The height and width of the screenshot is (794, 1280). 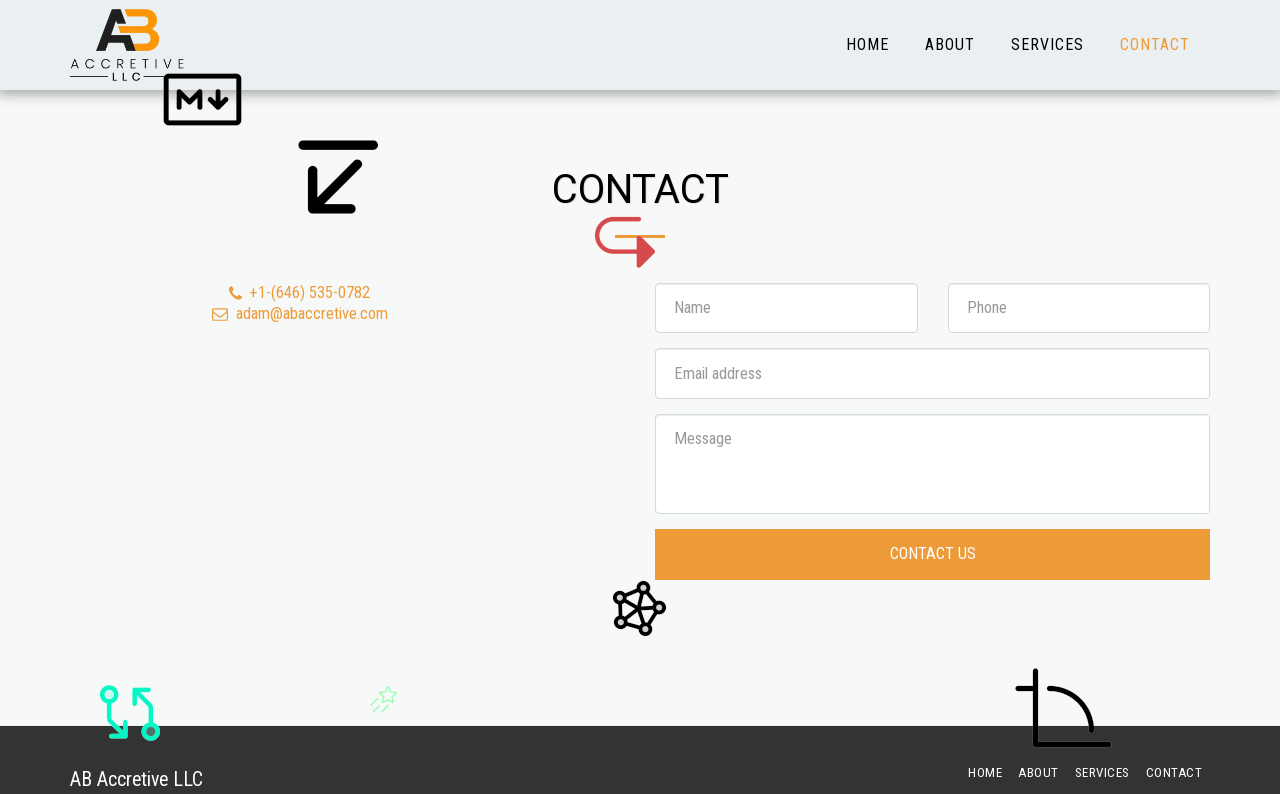 What do you see at coordinates (638, 608) in the screenshot?
I see `connect to the fediverse network` at bounding box center [638, 608].